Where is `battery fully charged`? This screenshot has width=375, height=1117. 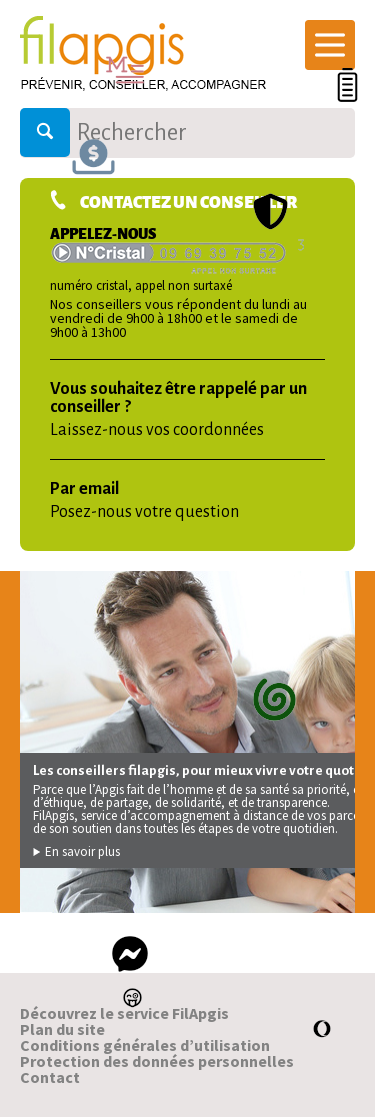
battery fully charged is located at coordinates (347, 85).